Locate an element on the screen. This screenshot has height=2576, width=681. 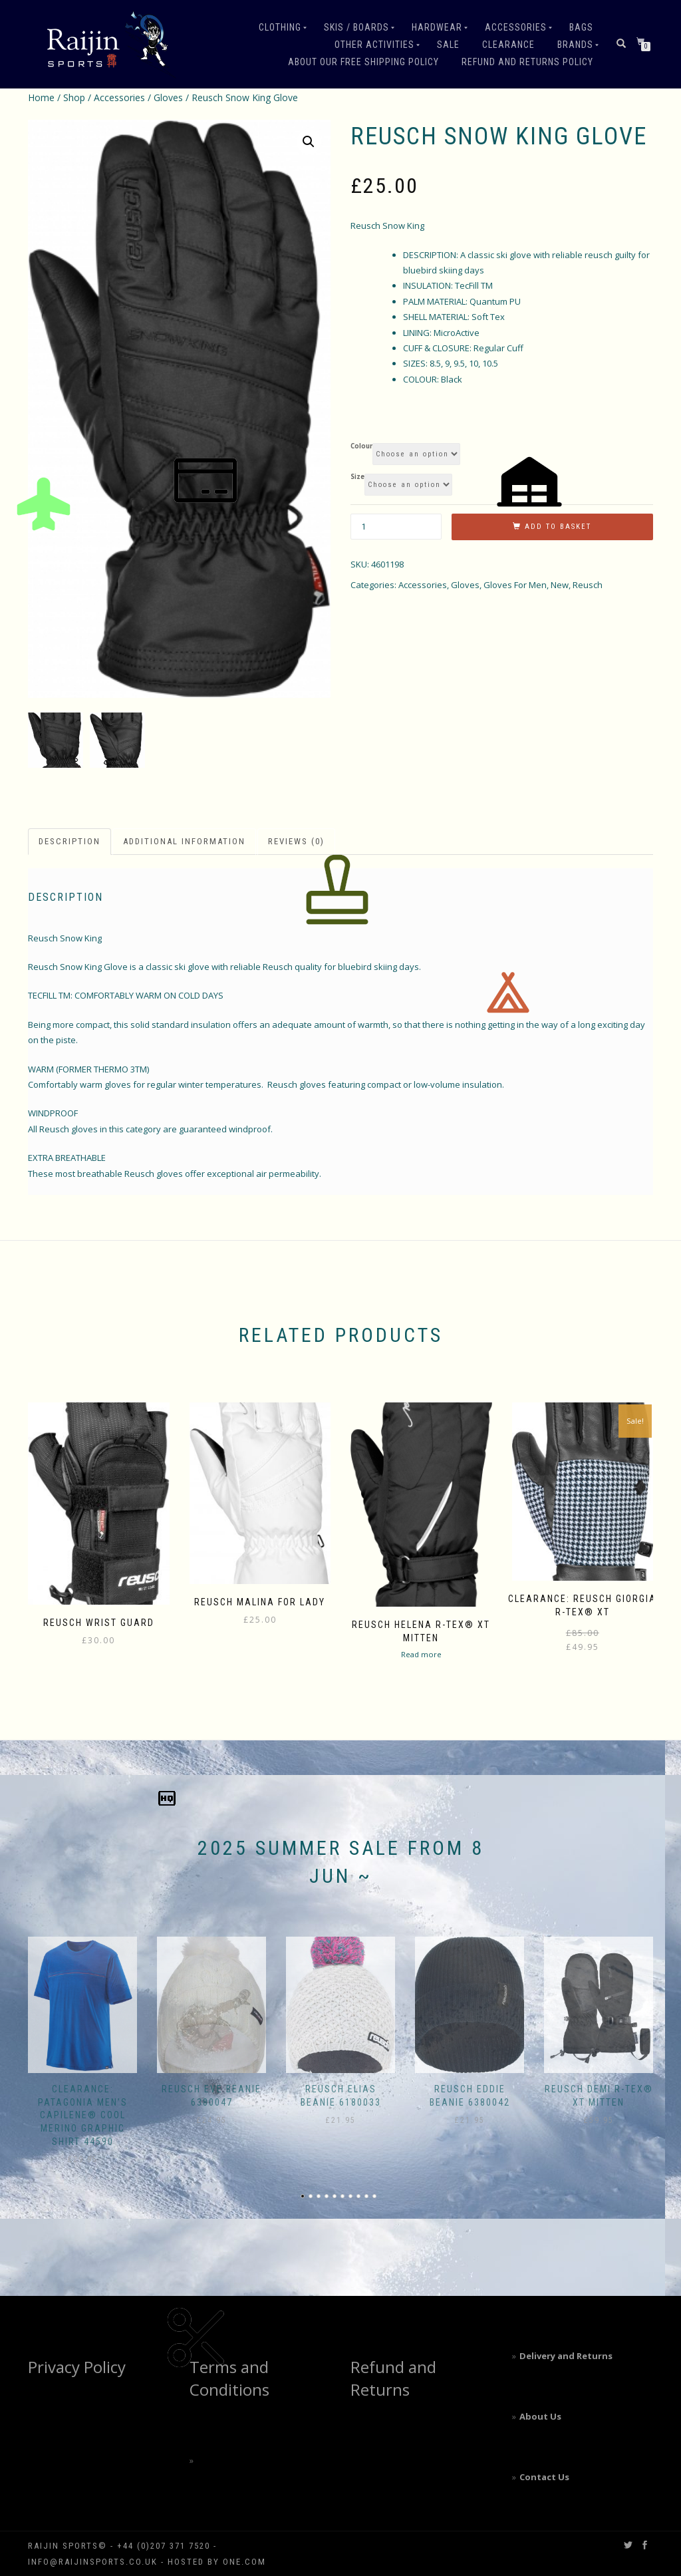
access garage or parking settings is located at coordinates (529, 485).